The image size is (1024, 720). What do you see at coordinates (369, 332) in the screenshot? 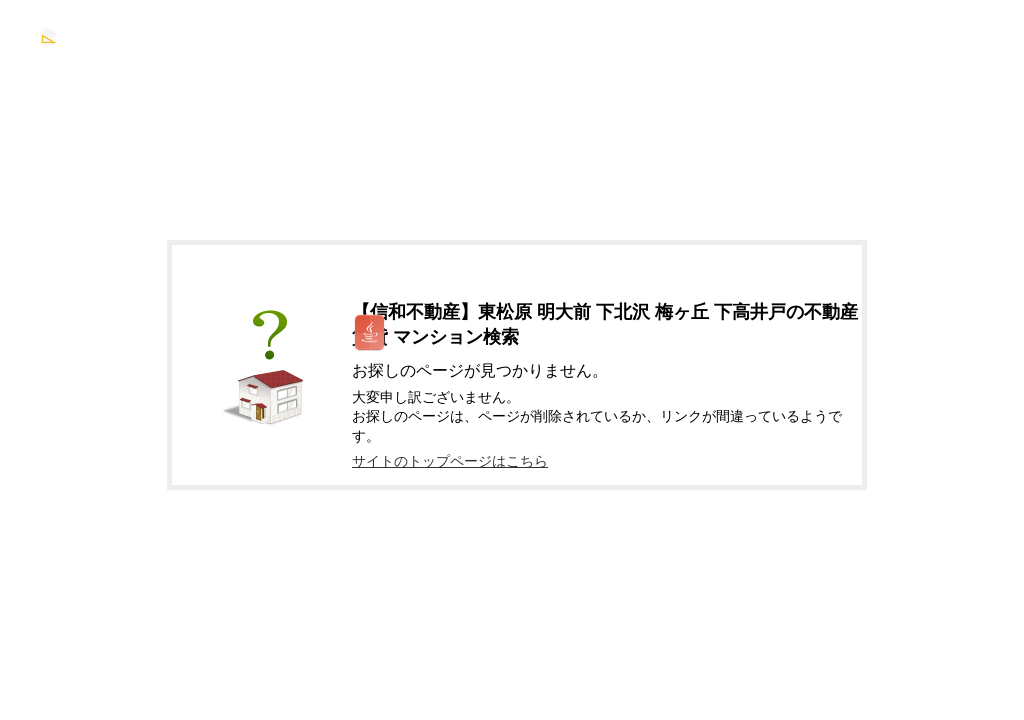
I see `a java source code file` at bounding box center [369, 332].